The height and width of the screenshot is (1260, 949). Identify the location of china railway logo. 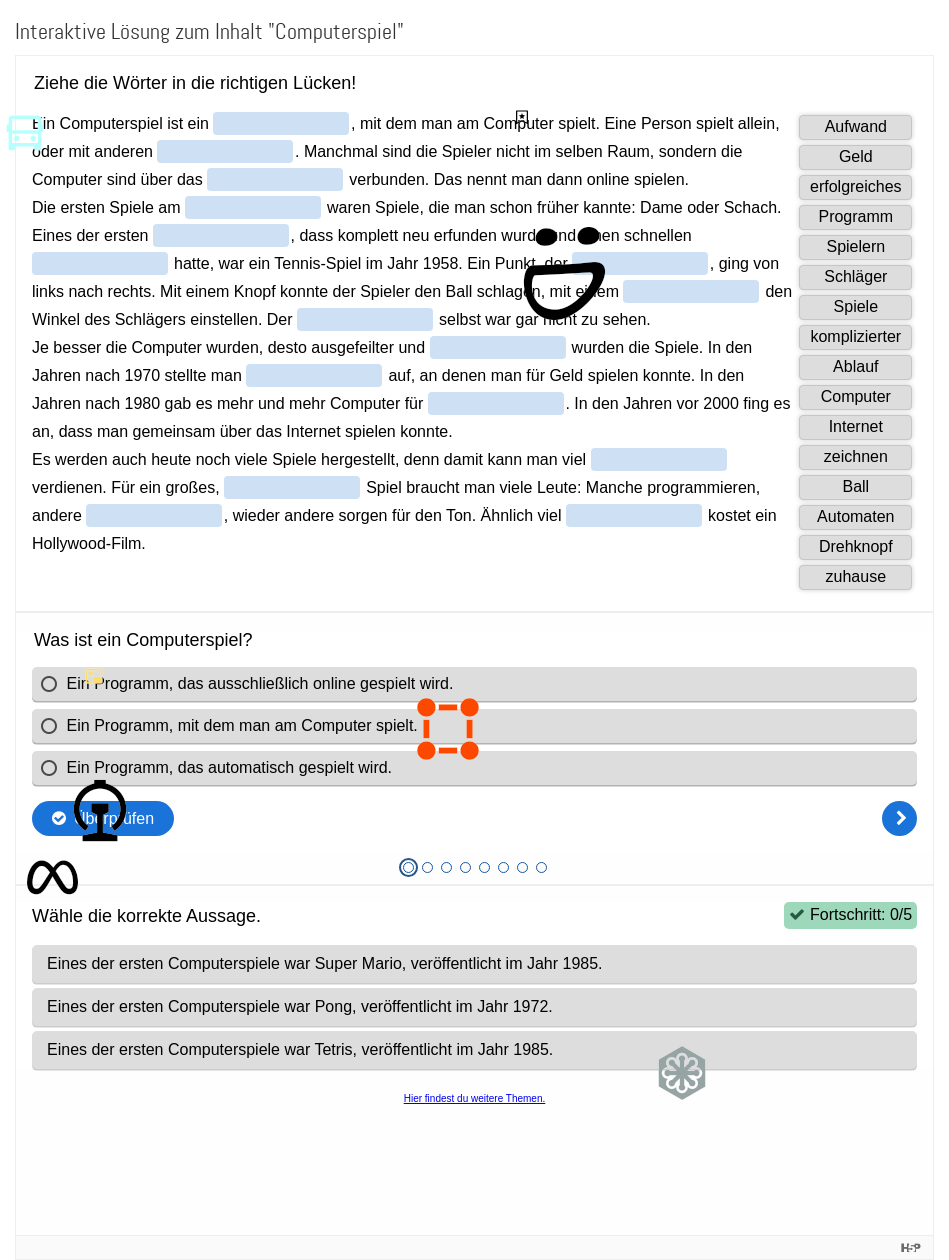
(100, 812).